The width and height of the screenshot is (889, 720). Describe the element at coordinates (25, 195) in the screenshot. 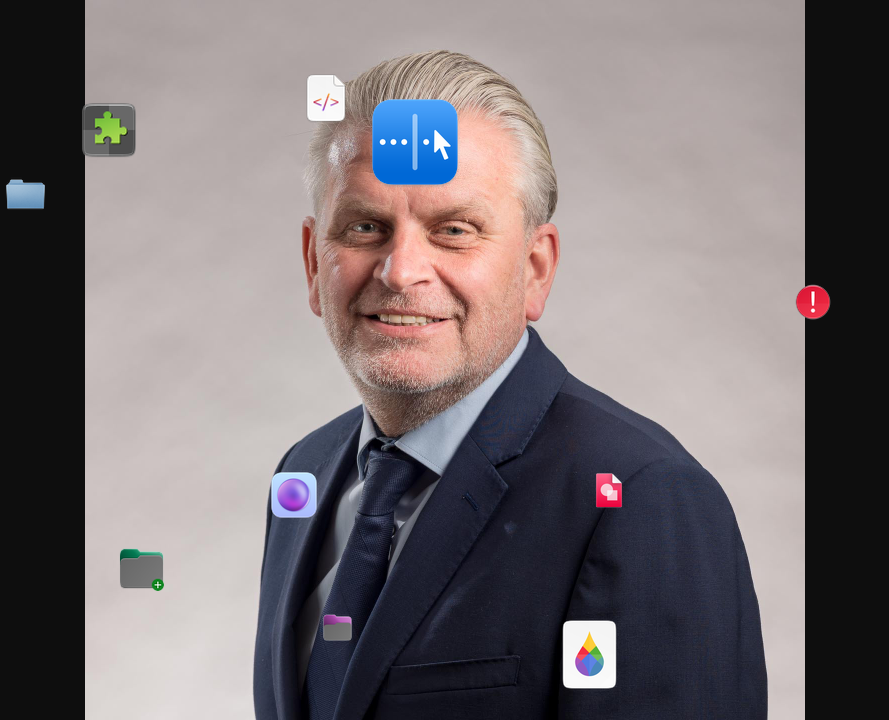

I see `access notes or text annotations in the organizer` at that location.